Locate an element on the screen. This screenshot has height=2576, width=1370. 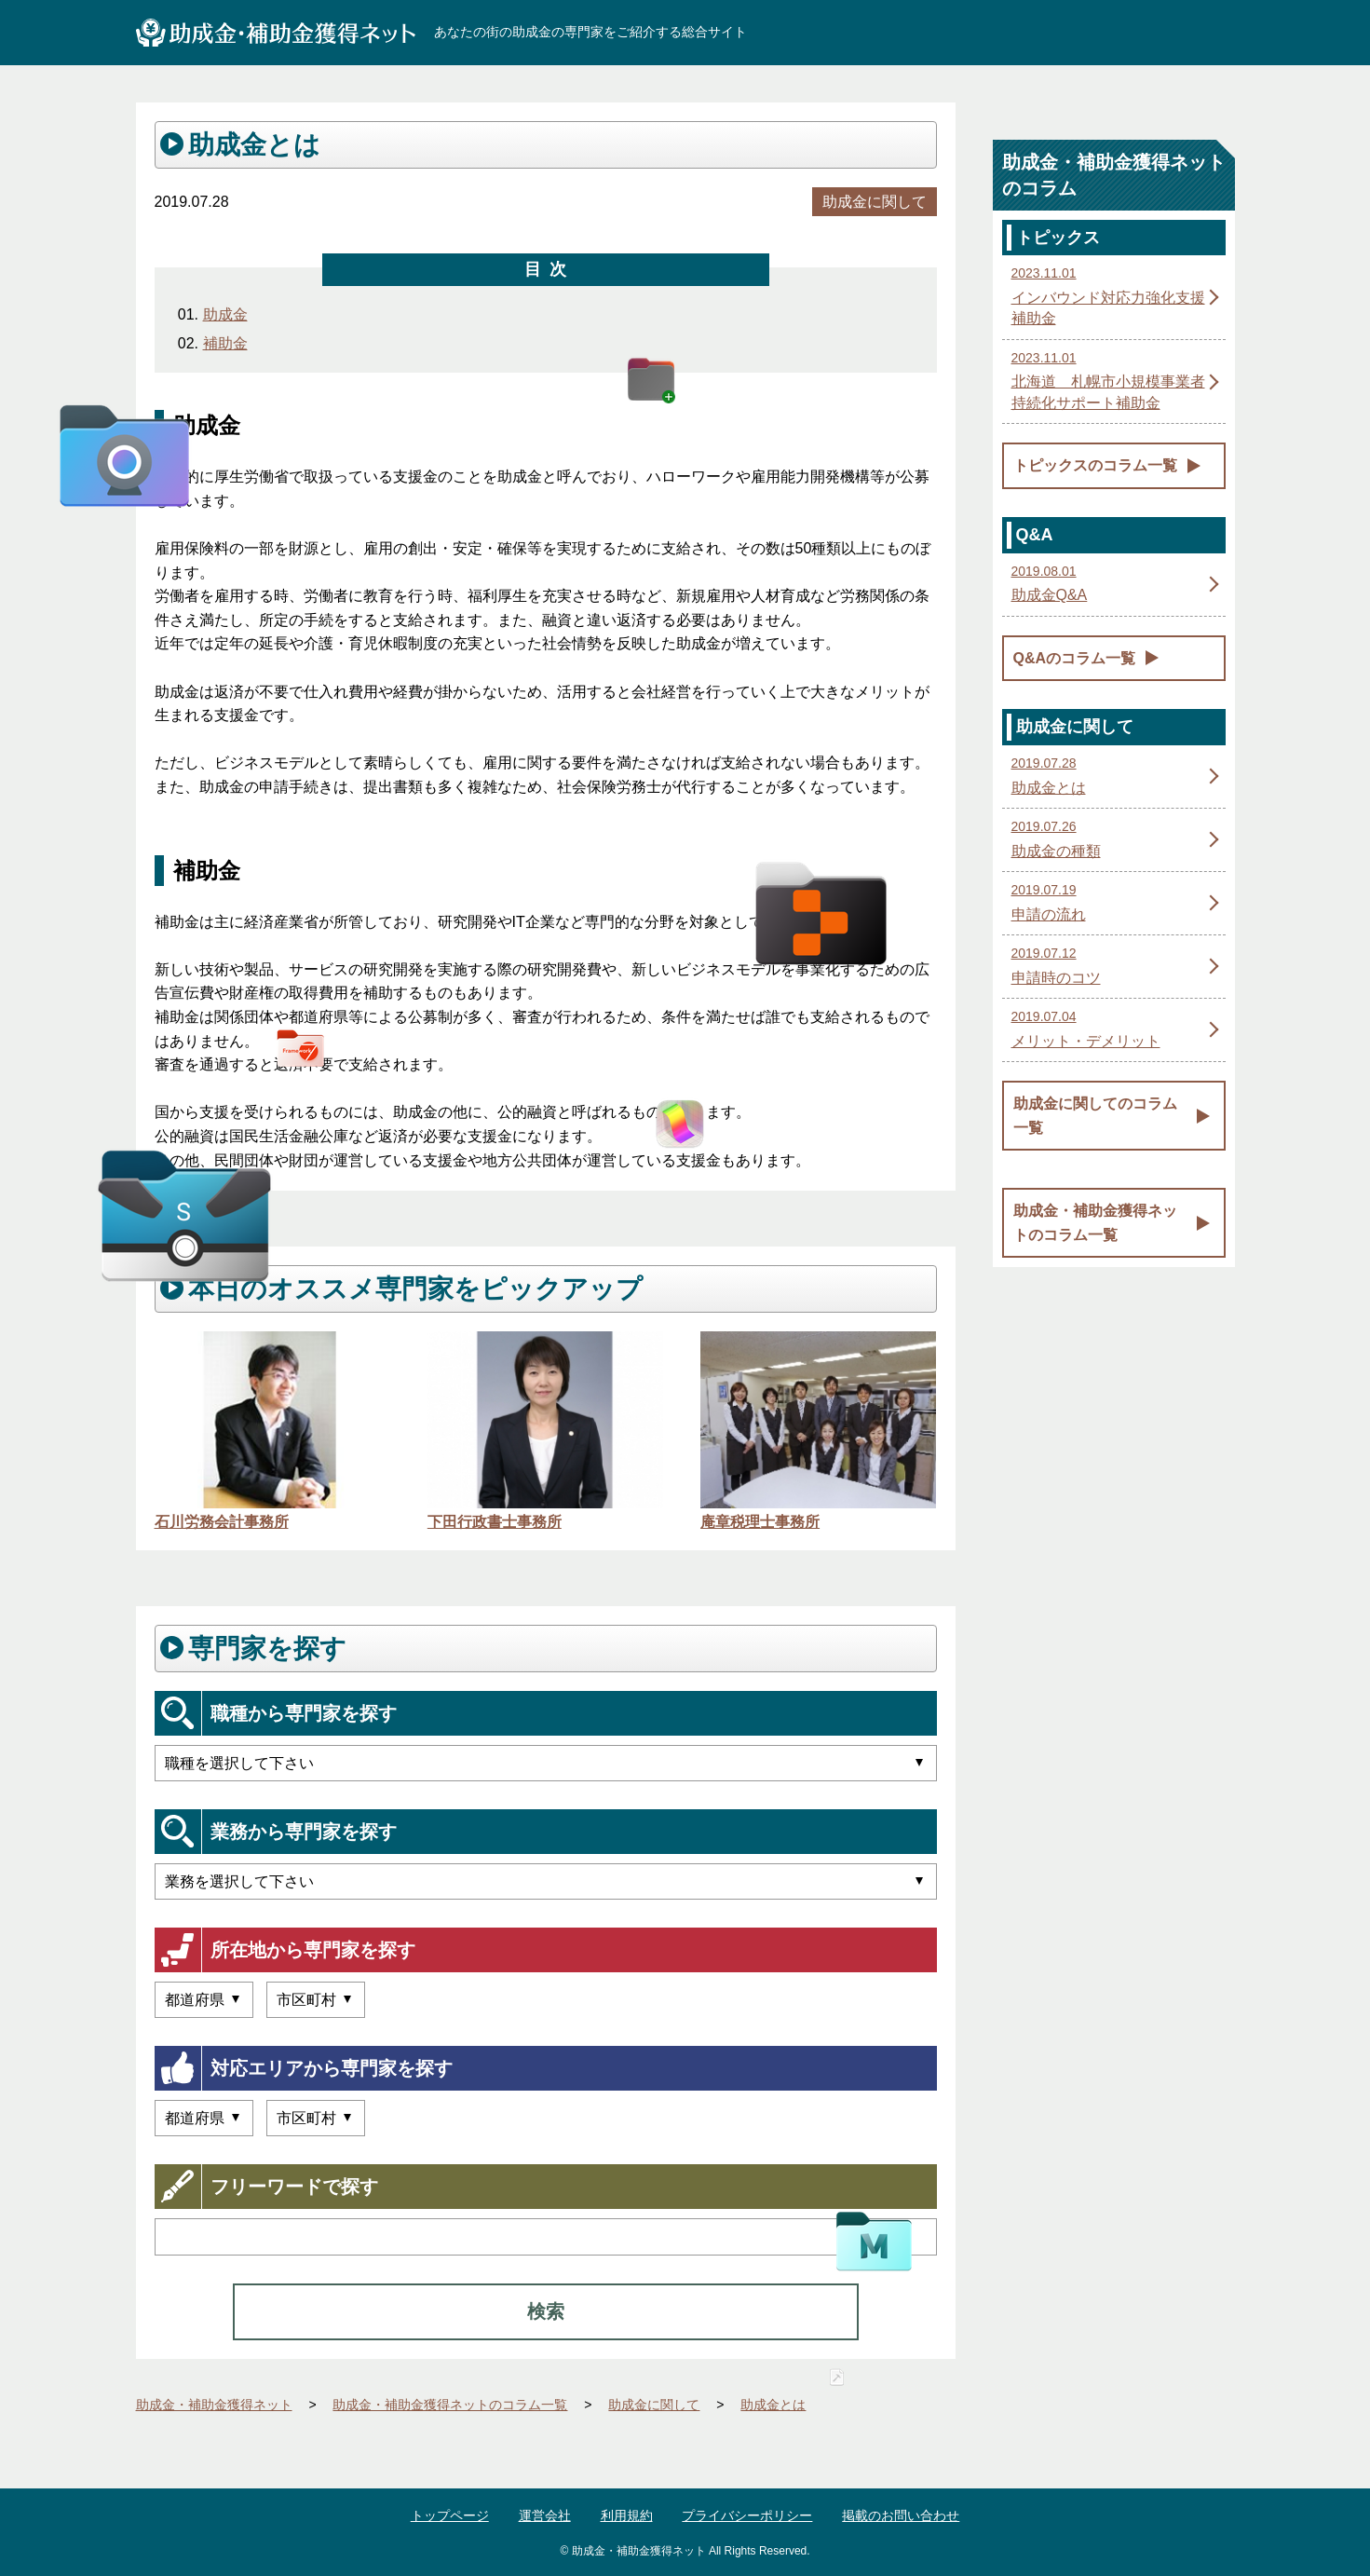
folder for storing pokémon great ball-related files is located at coordinates (184, 1220).